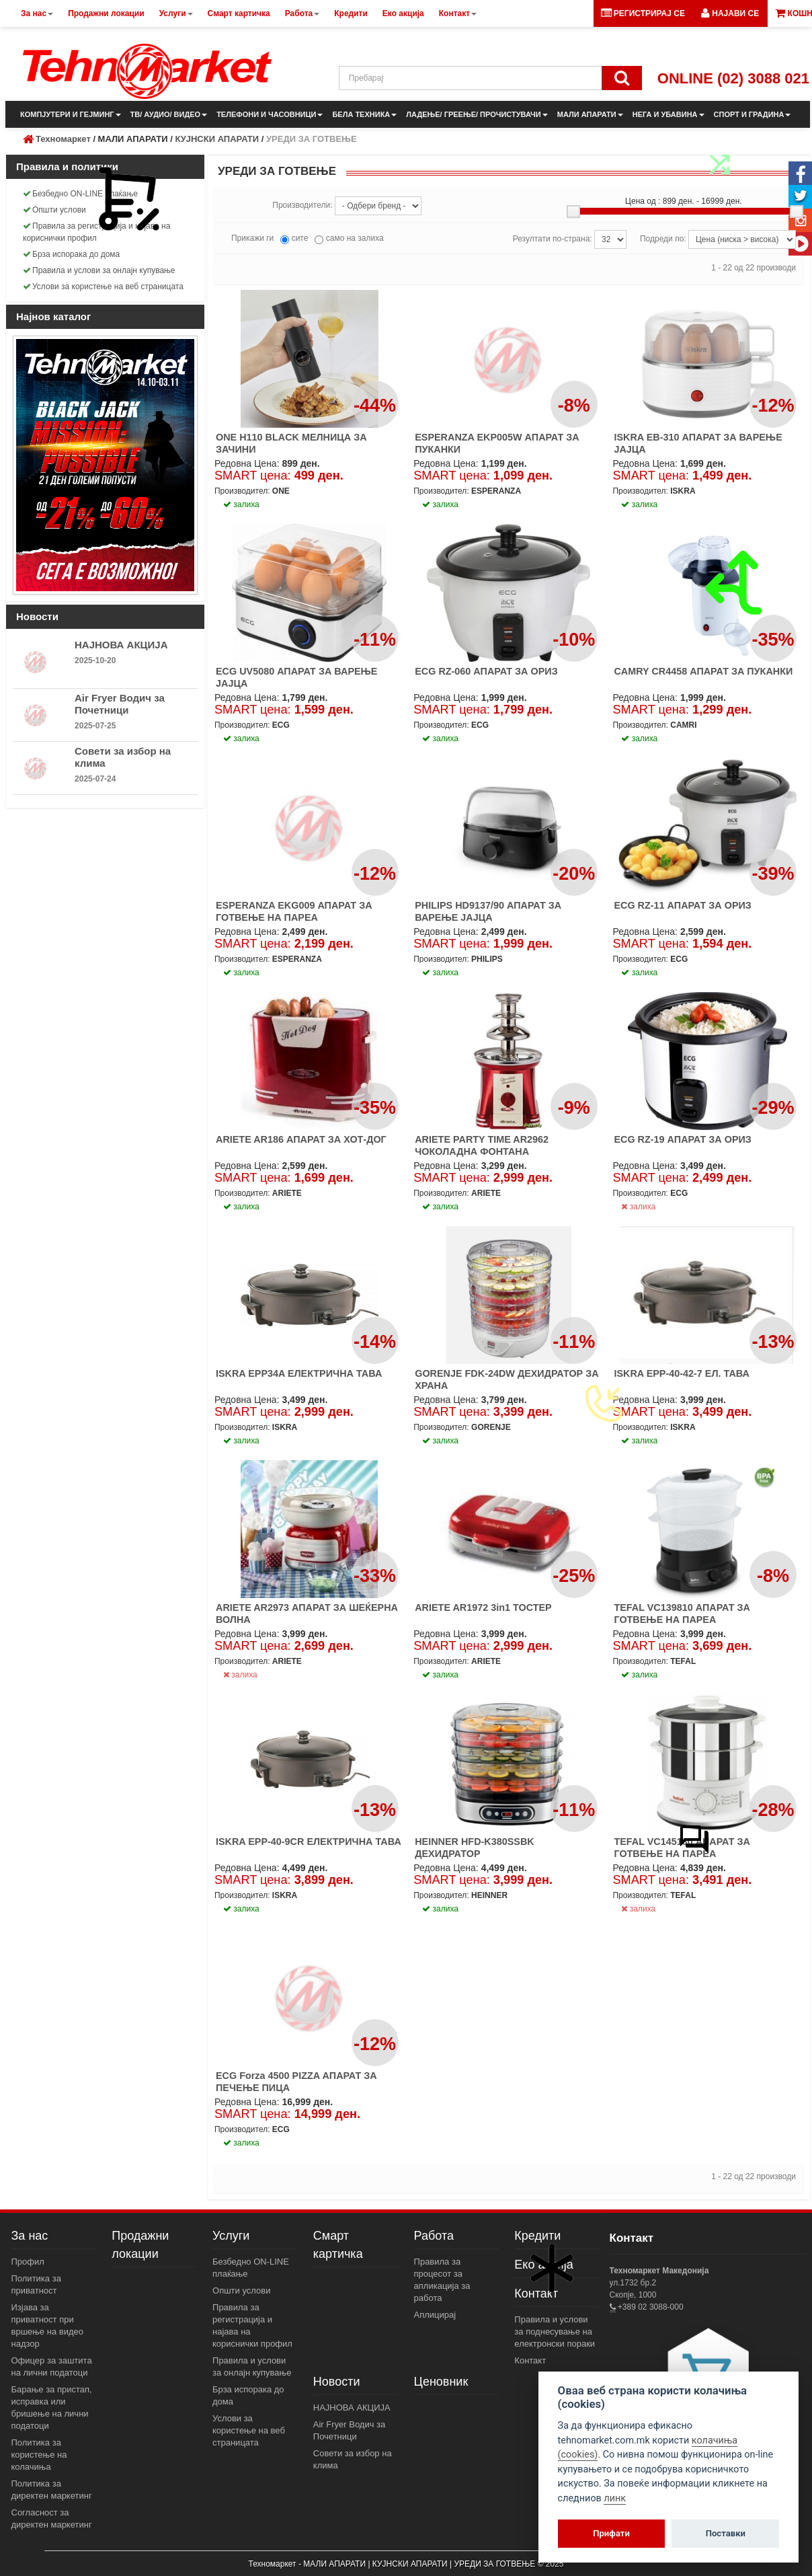 This screenshot has height=2576, width=812. What do you see at coordinates (552, 2268) in the screenshot?
I see `indicates a required field in a form` at bounding box center [552, 2268].